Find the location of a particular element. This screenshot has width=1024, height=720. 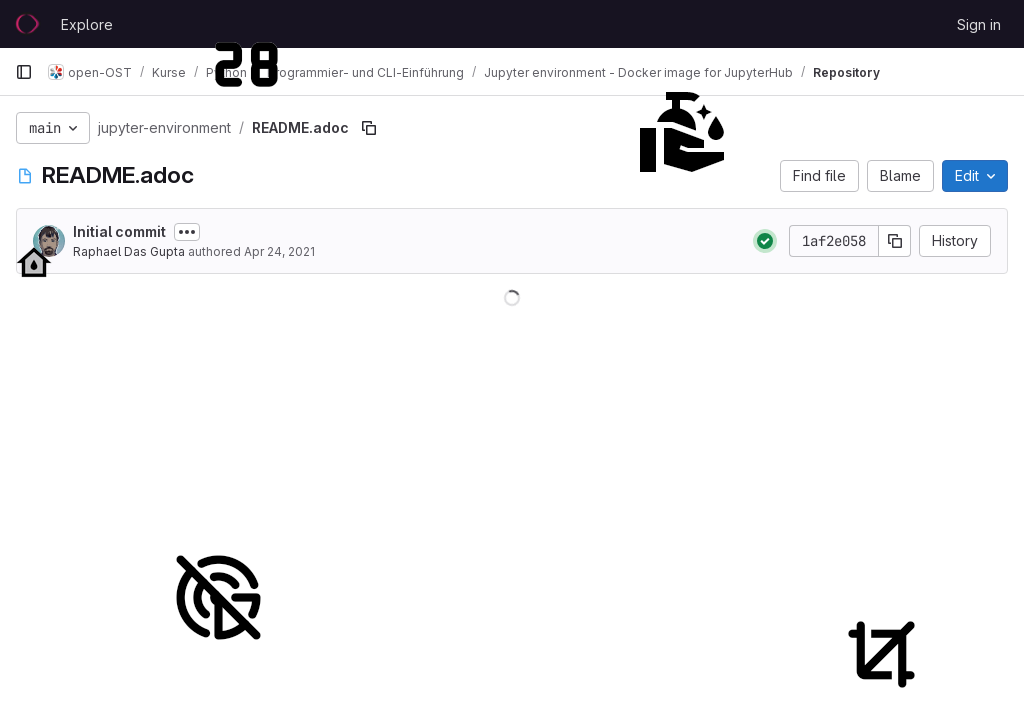

indicates day 28 on a calendar is located at coordinates (246, 64).